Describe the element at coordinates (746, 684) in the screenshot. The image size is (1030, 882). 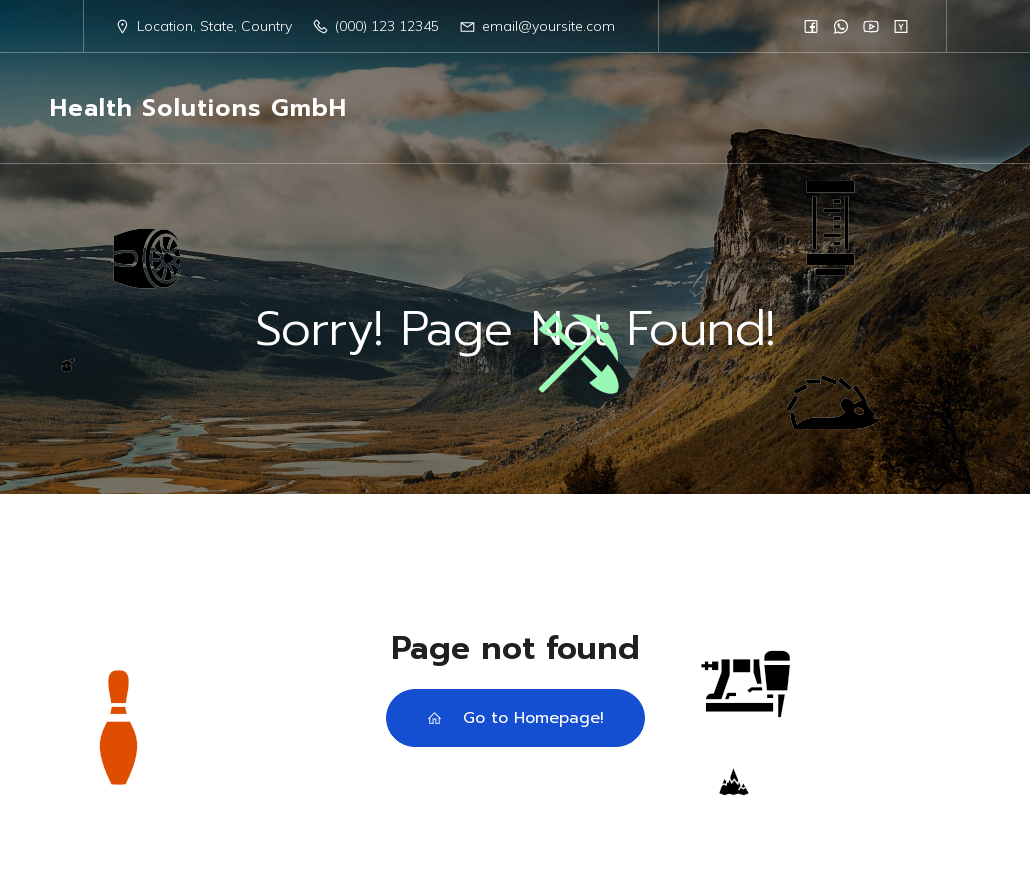
I see `pneumatic stapler tool in a crafting or building game` at that location.